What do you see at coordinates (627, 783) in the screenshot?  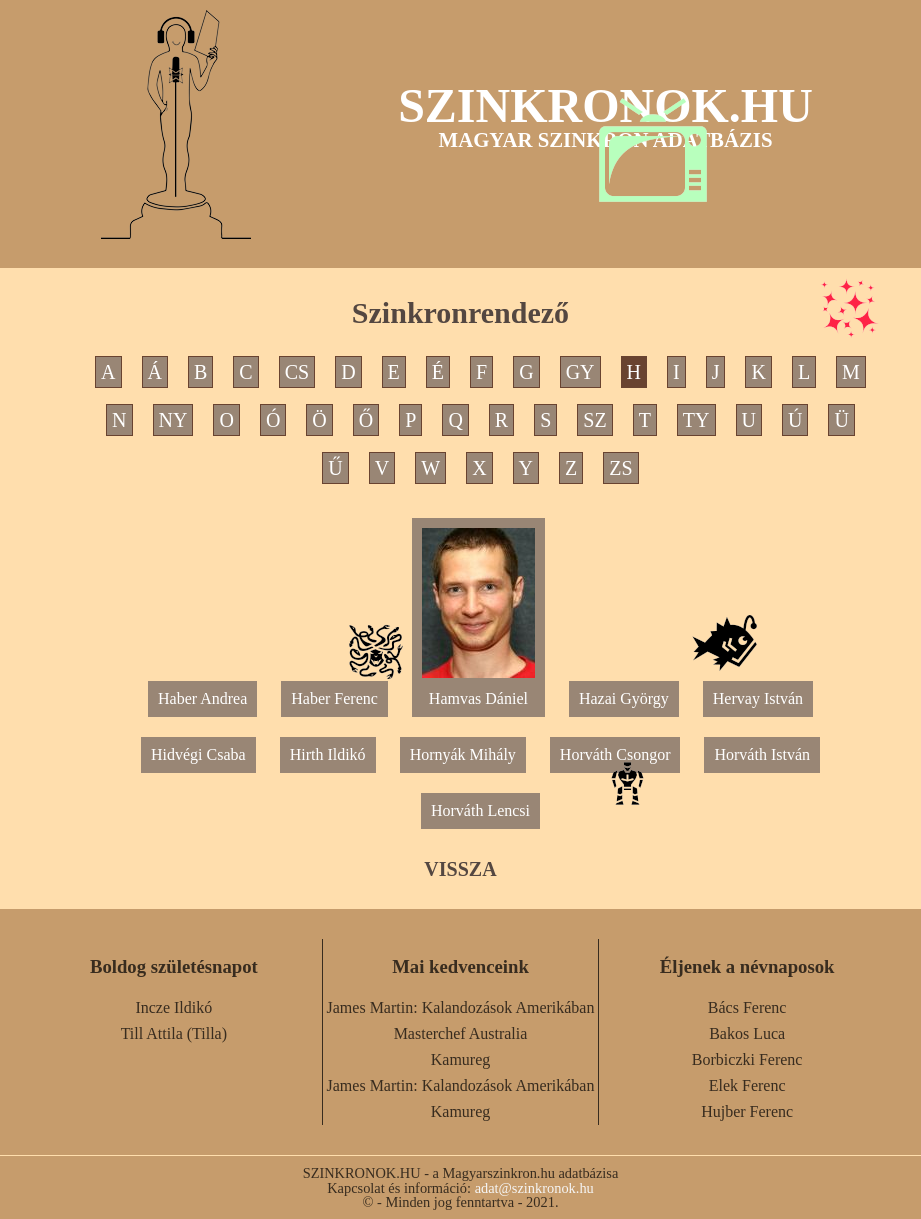 I see `select battle mech unit in game` at bounding box center [627, 783].